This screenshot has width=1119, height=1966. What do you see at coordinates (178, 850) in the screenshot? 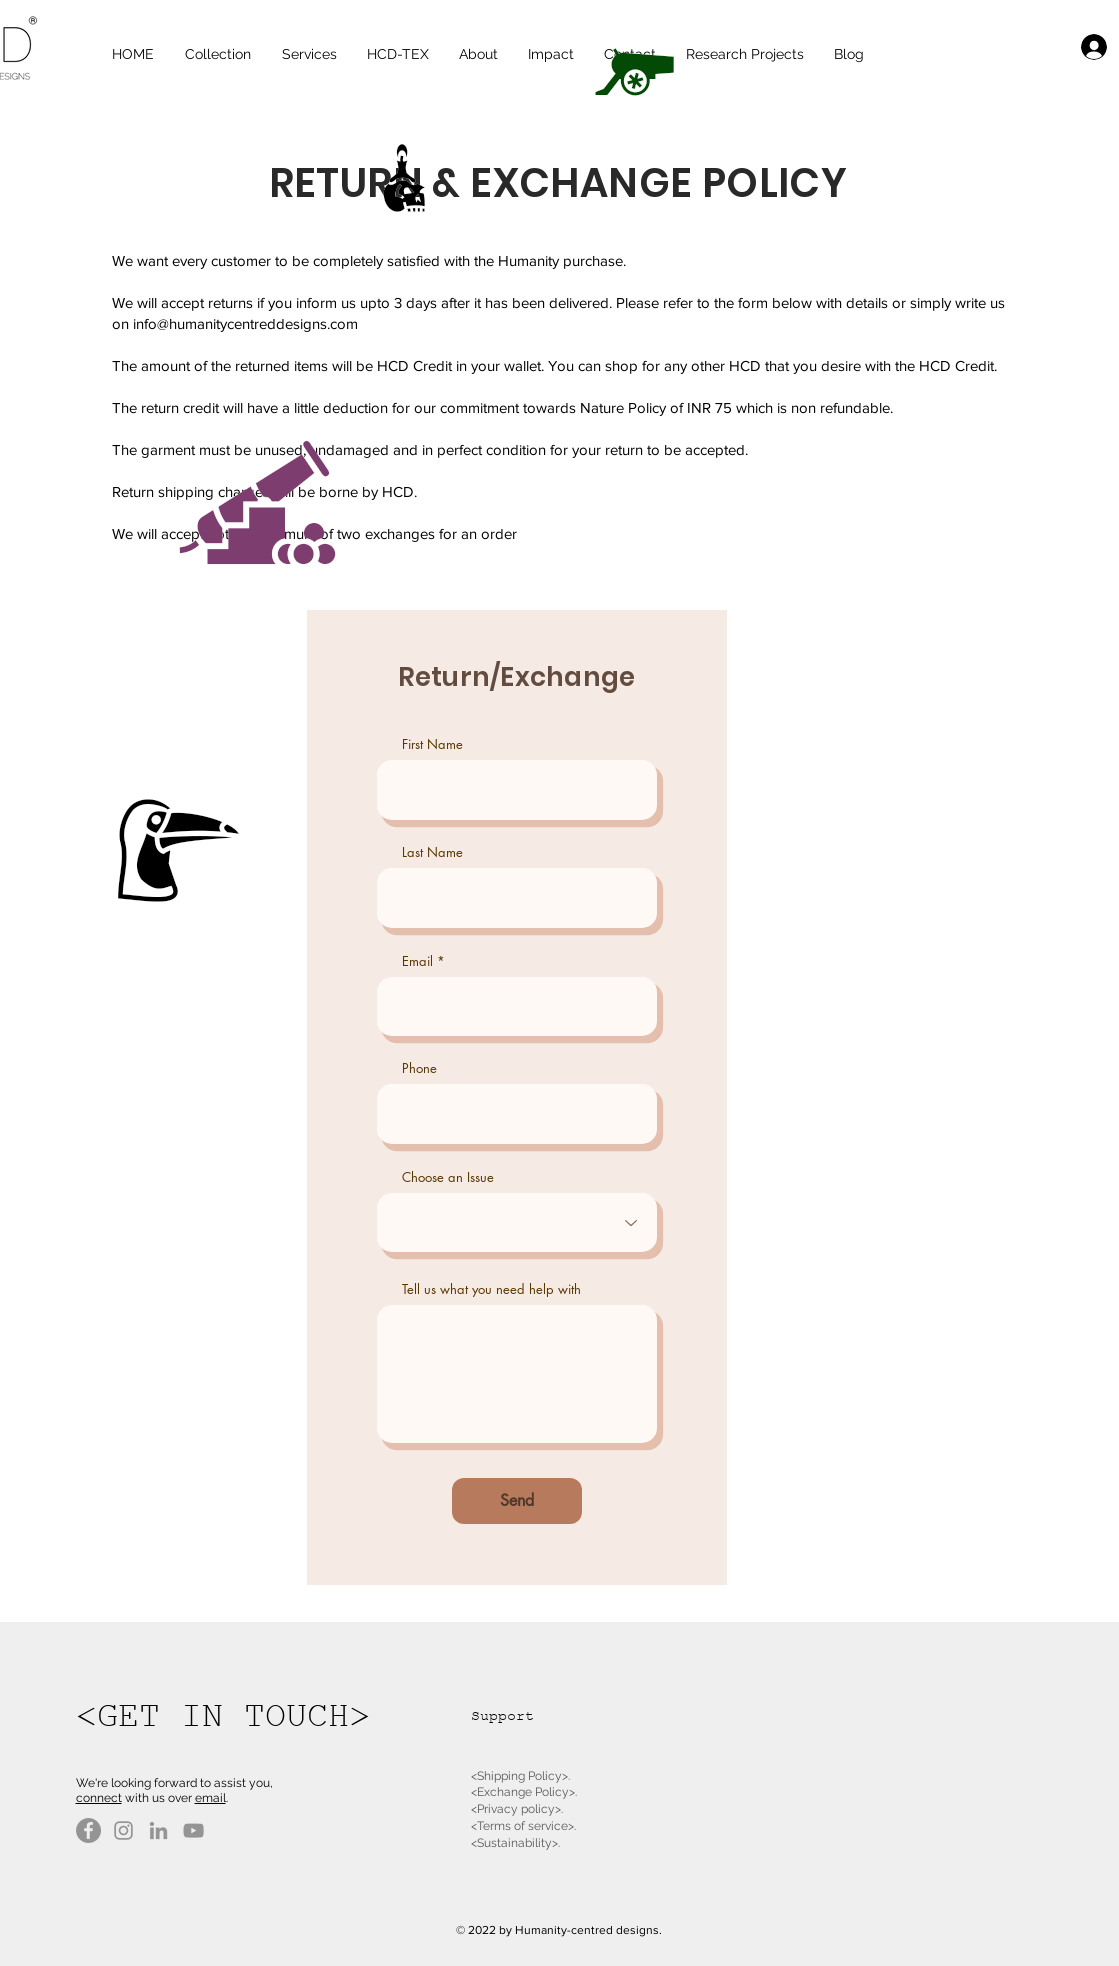
I see `decorative toucan icon for a tropical-themed game or app` at bounding box center [178, 850].